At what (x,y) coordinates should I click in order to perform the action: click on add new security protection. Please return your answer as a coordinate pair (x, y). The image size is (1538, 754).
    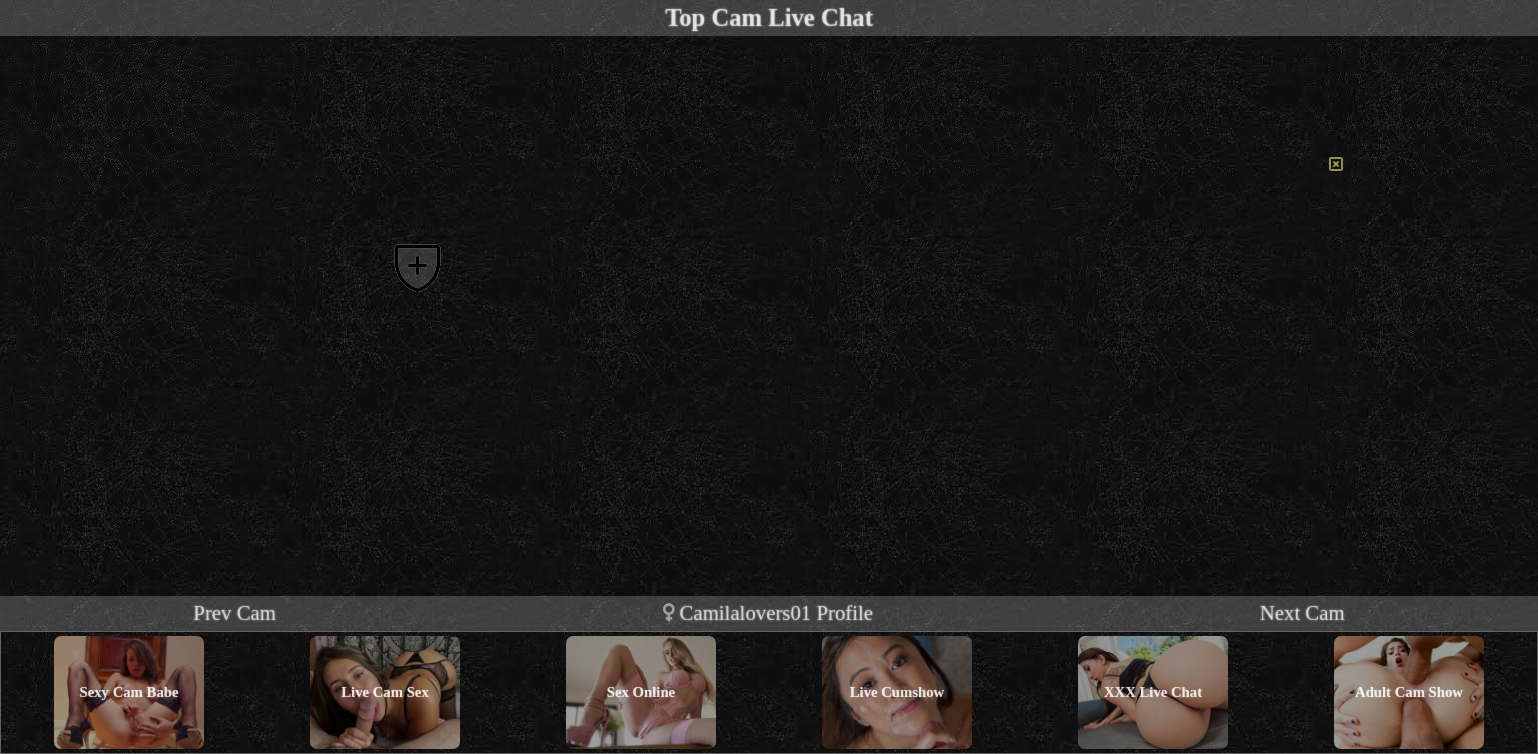
    Looking at the image, I should click on (417, 265).